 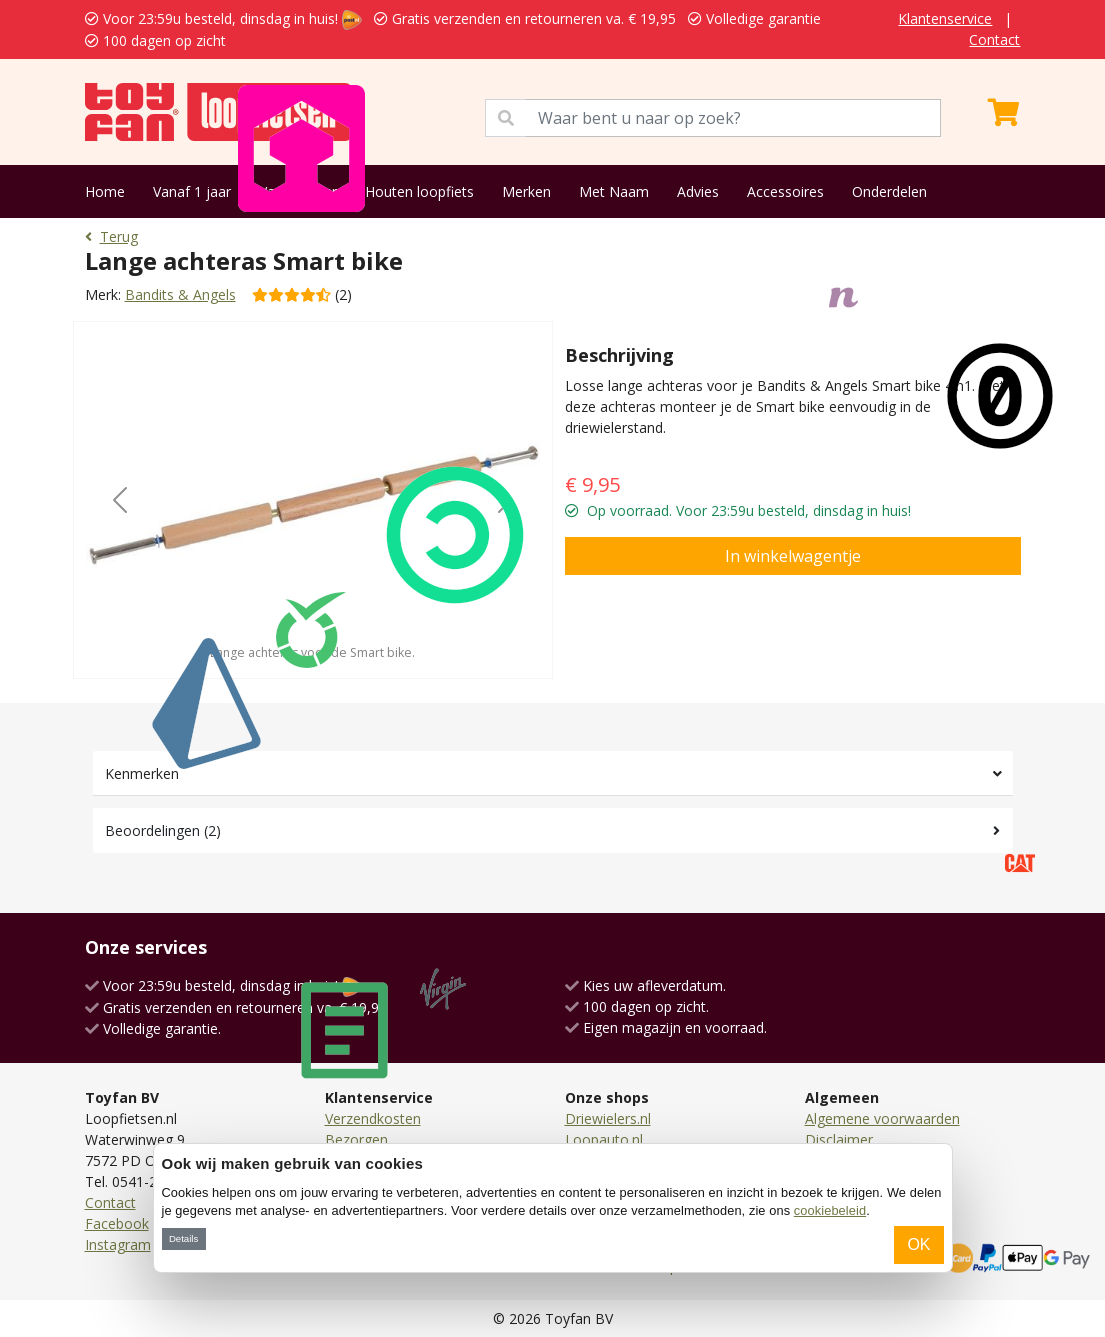 What do you see at coordinates (301, 148) in the screenshot?
I see `open LMMS digital audio workstation` at bounding box center [301, 148].